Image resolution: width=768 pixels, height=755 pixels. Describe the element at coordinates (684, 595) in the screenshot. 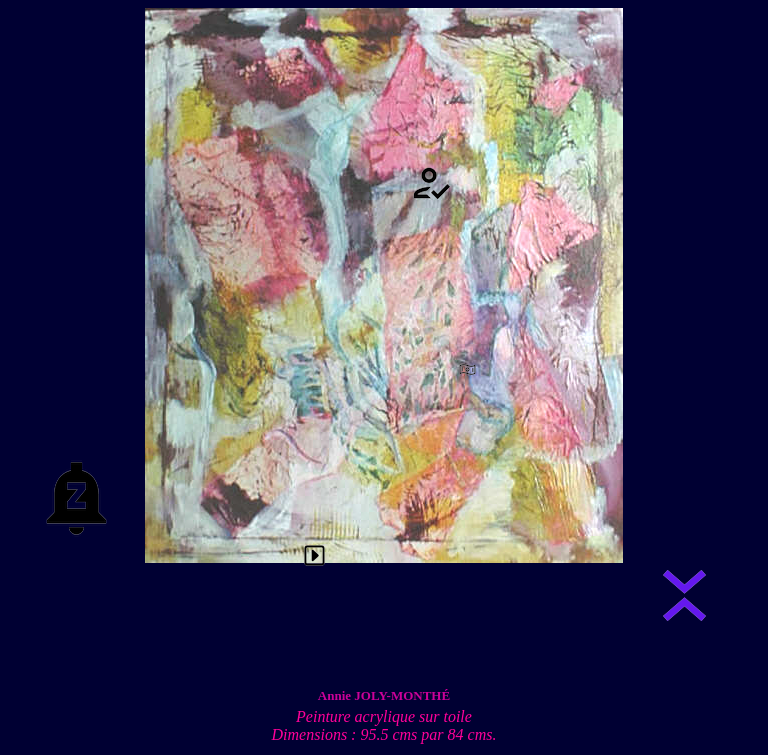

I see `collapse an expanded section or panel` at that location.